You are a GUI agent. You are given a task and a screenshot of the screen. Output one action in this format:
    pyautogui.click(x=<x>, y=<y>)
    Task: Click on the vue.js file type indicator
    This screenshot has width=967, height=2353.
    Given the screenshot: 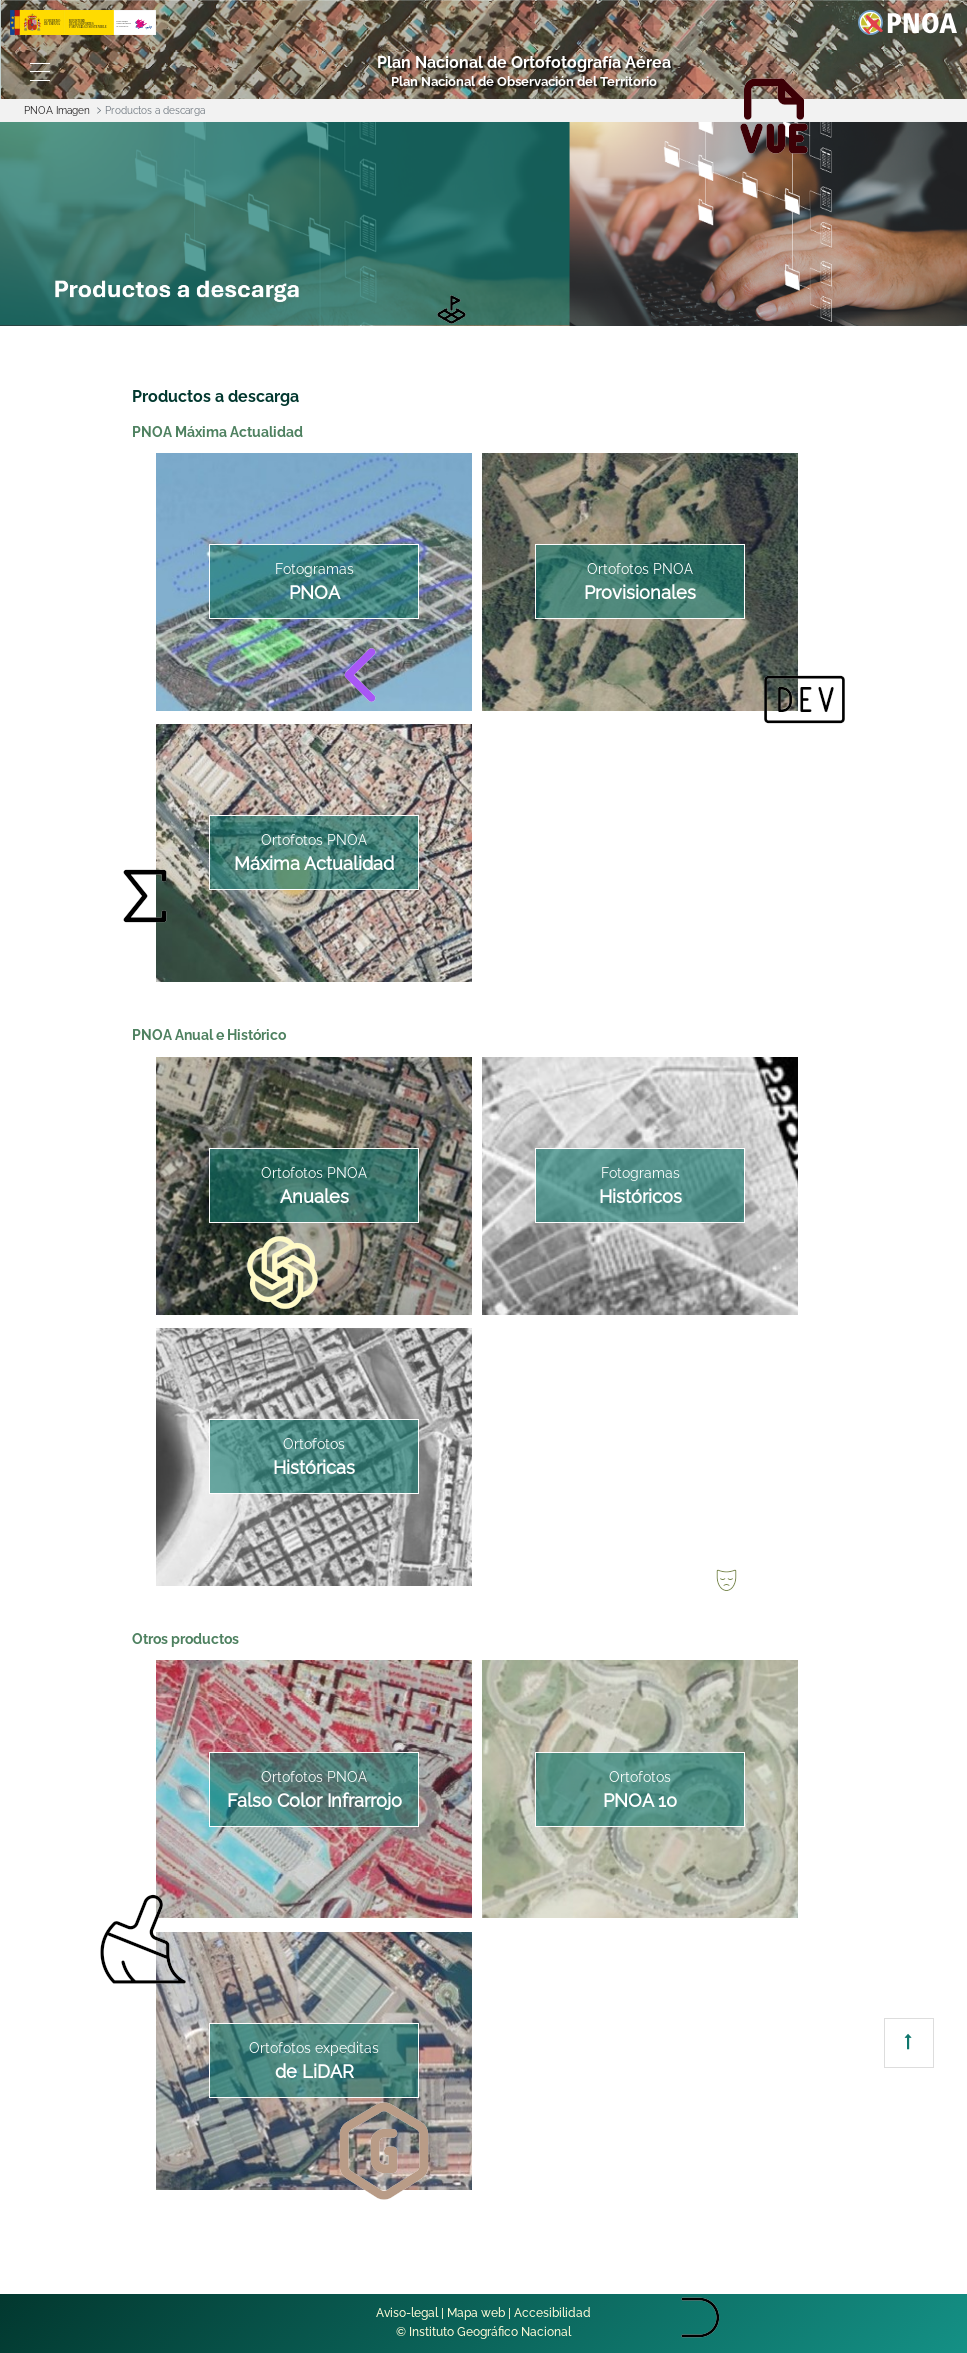 What is the action you would take?
    pyautogui.click(x=774, y=116)
    